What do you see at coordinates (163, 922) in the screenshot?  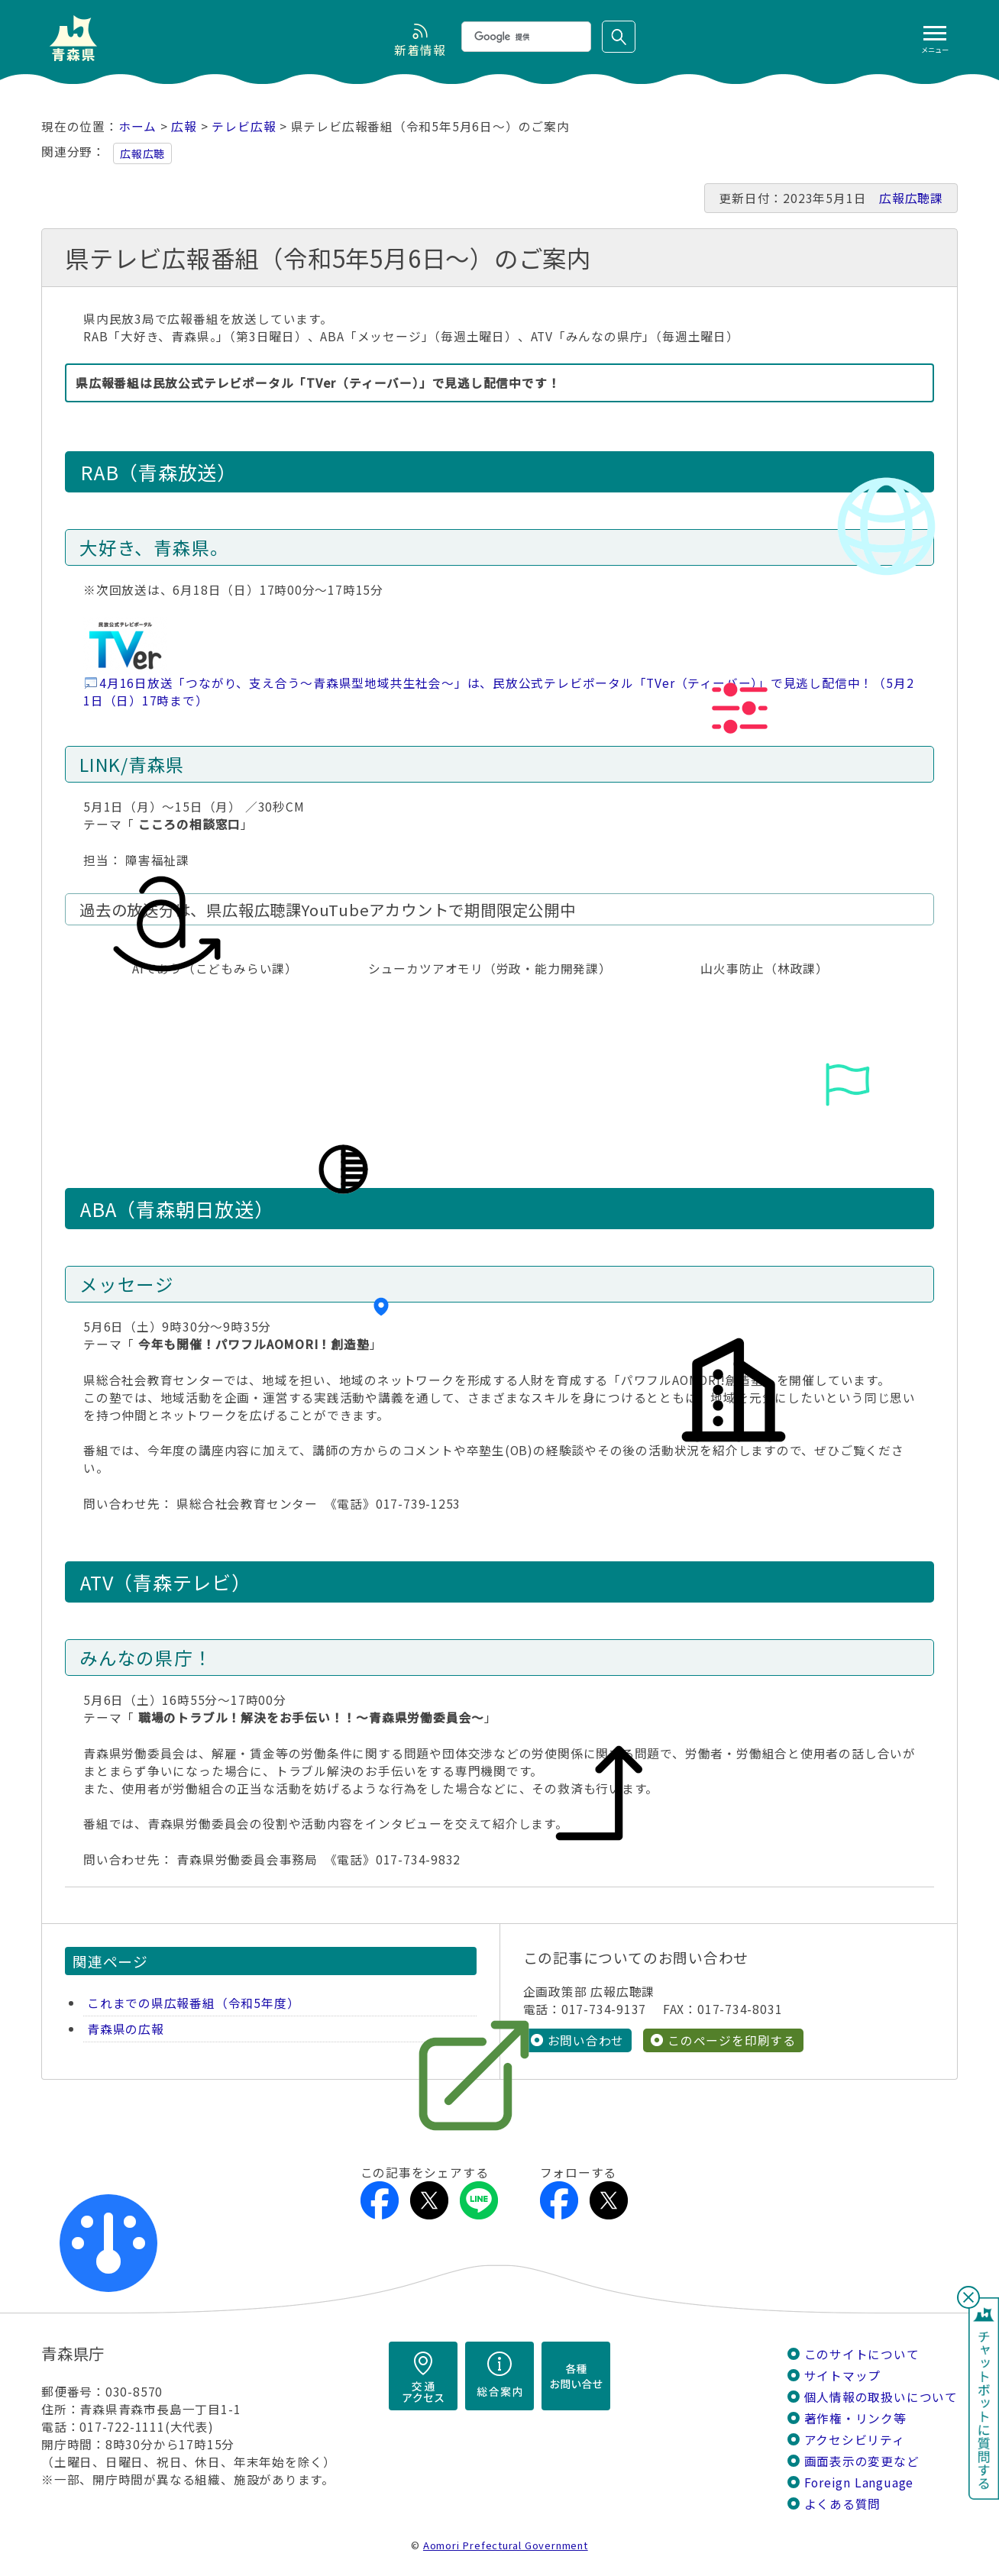 I see `visit Amazon website or app` at bounding box center [163, 922].